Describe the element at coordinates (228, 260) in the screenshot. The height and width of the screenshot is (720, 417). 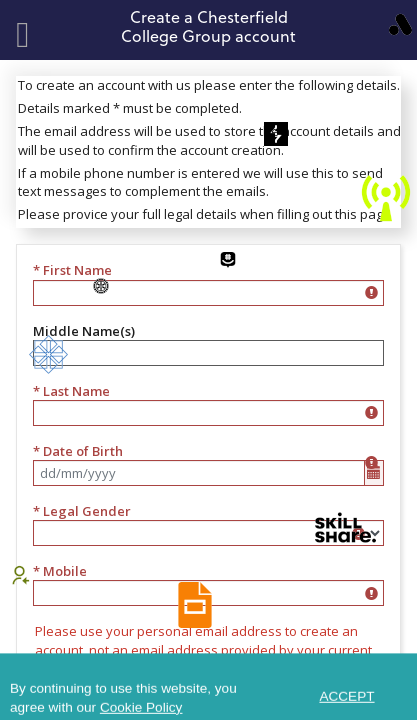
I see `open GroupMe messaging app` at that location.